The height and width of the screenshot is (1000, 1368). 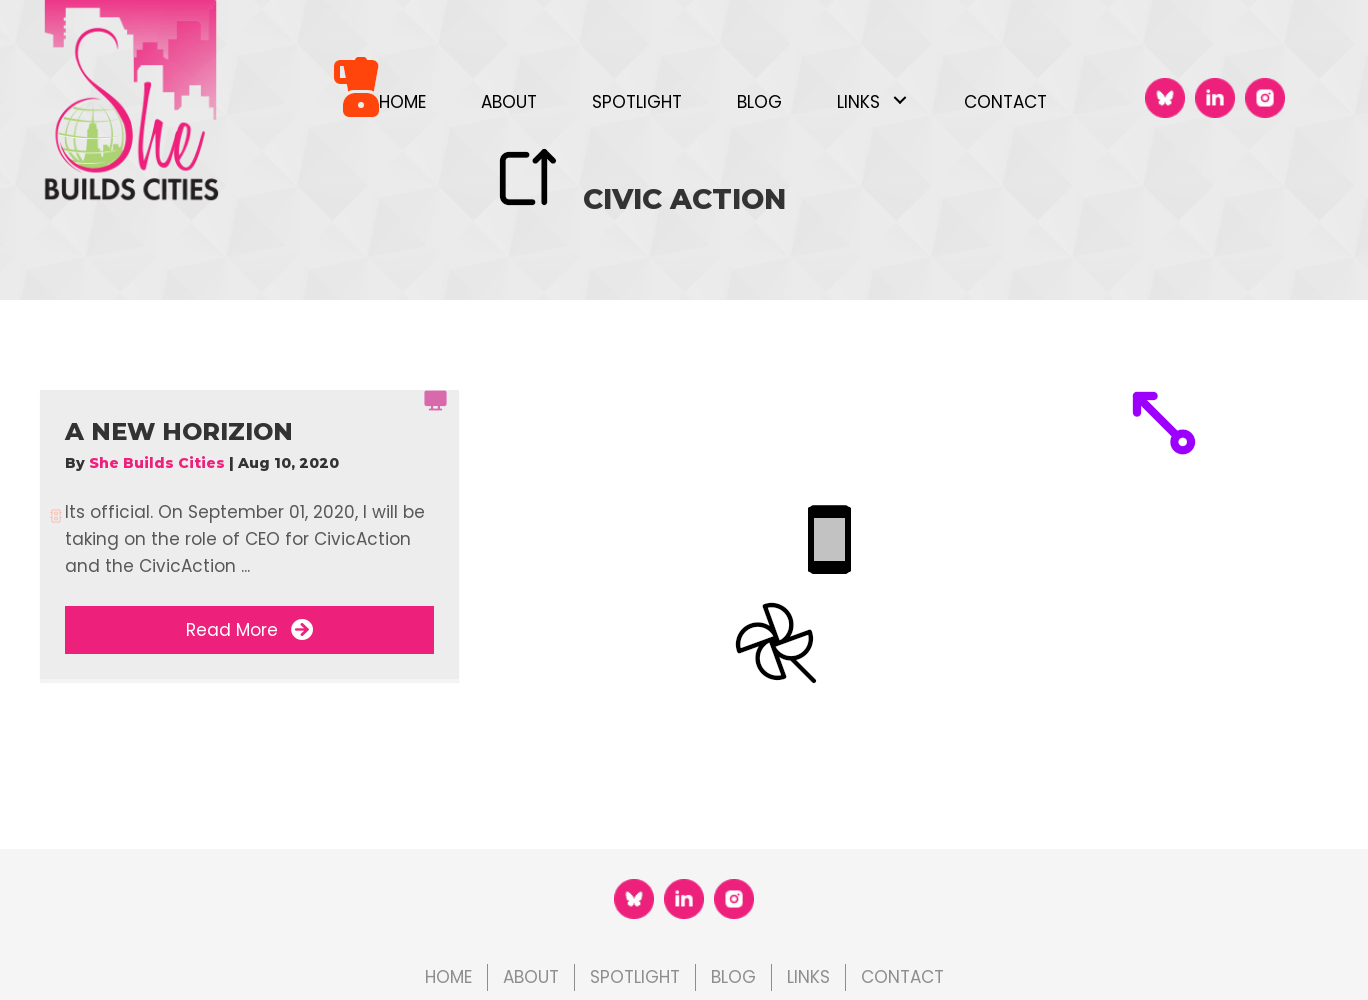 I want to click on navigate back to previous screen, so click(x=1162, y=421).